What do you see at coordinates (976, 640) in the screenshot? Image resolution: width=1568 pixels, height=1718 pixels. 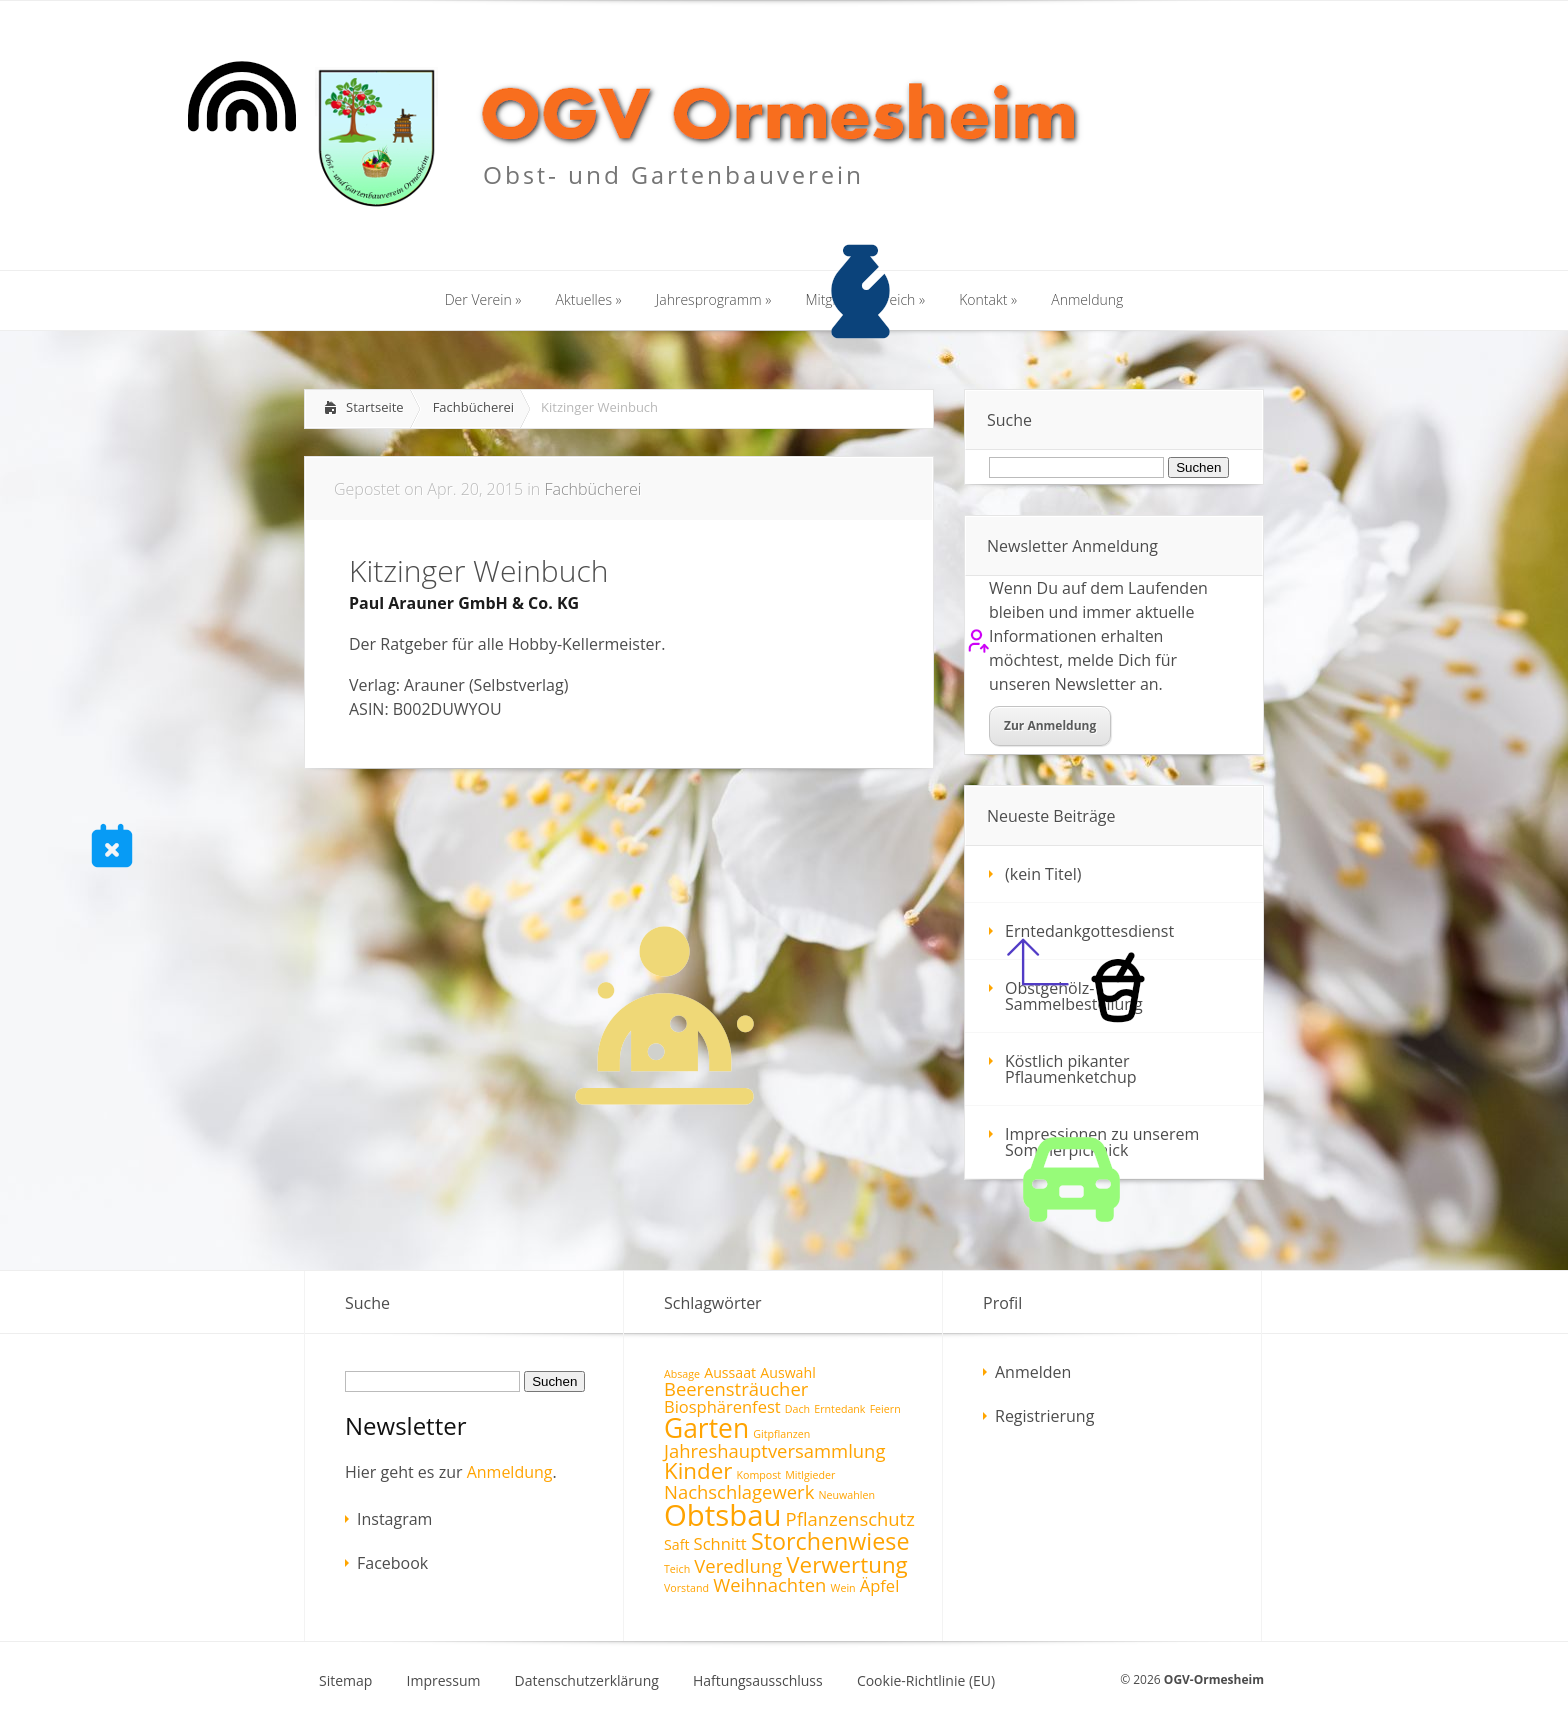 I see `promote user or elevate permissions` at bounding box center [976, 640].